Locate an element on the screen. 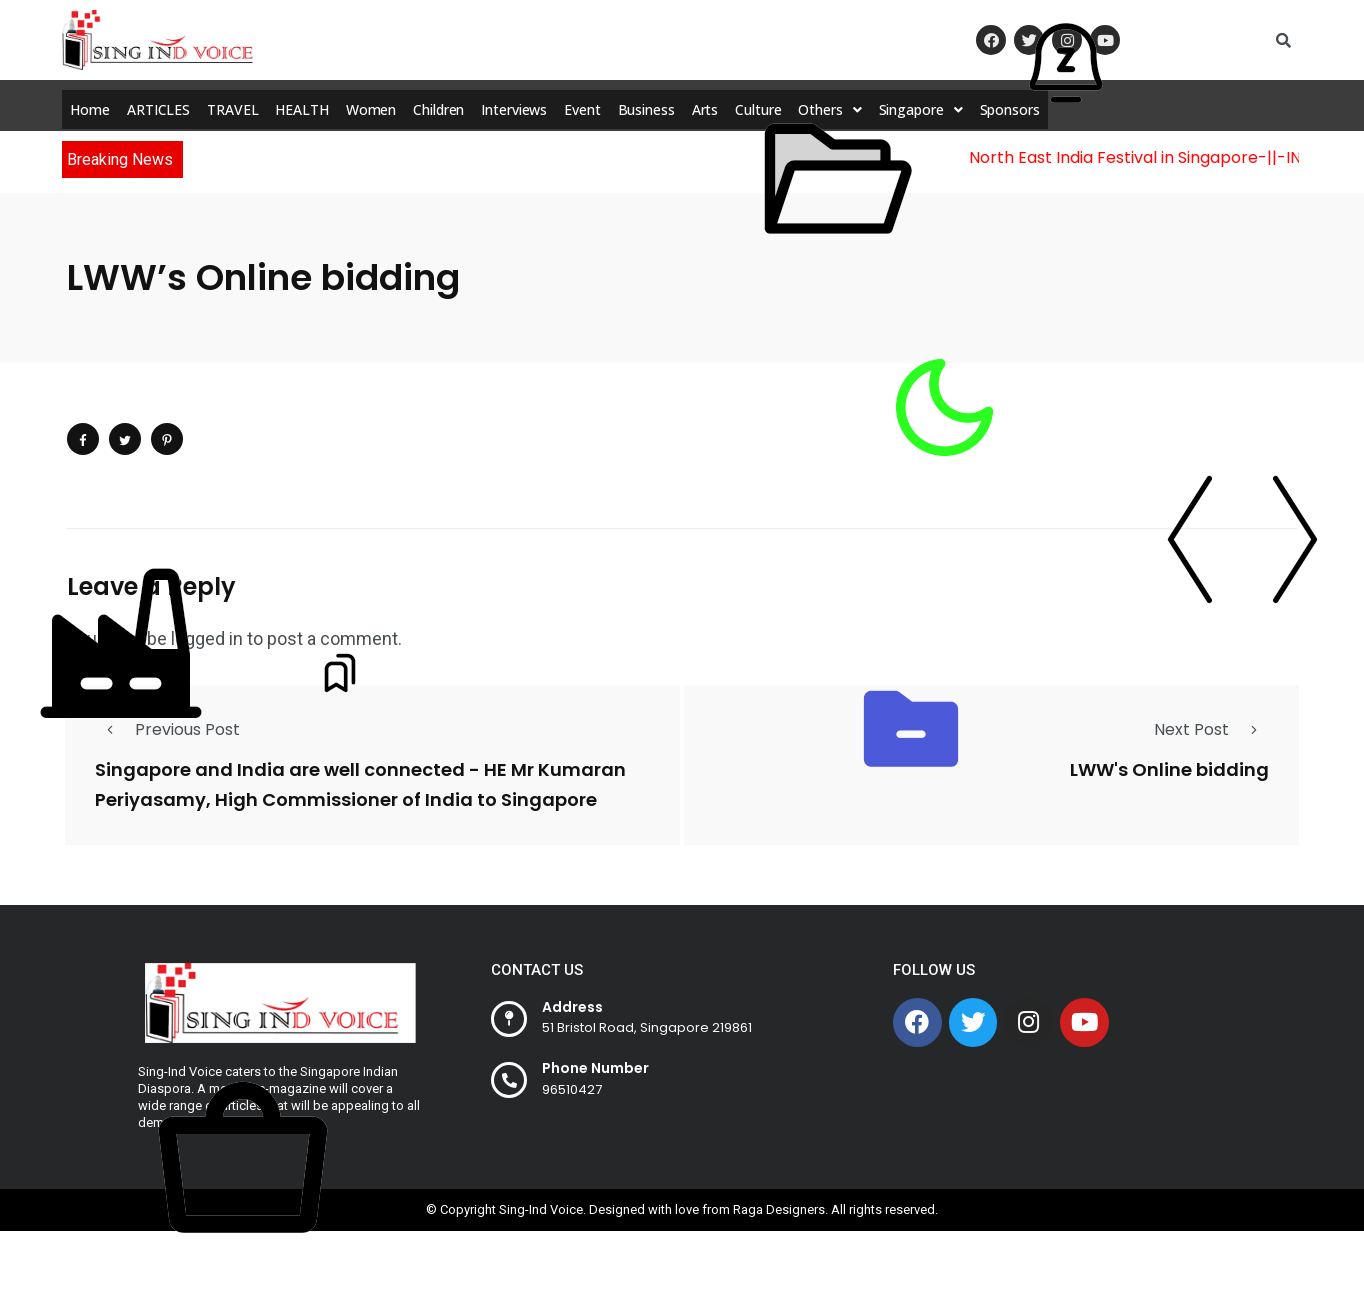  view manufacturing or production settings is located at coordinates (121, 649).